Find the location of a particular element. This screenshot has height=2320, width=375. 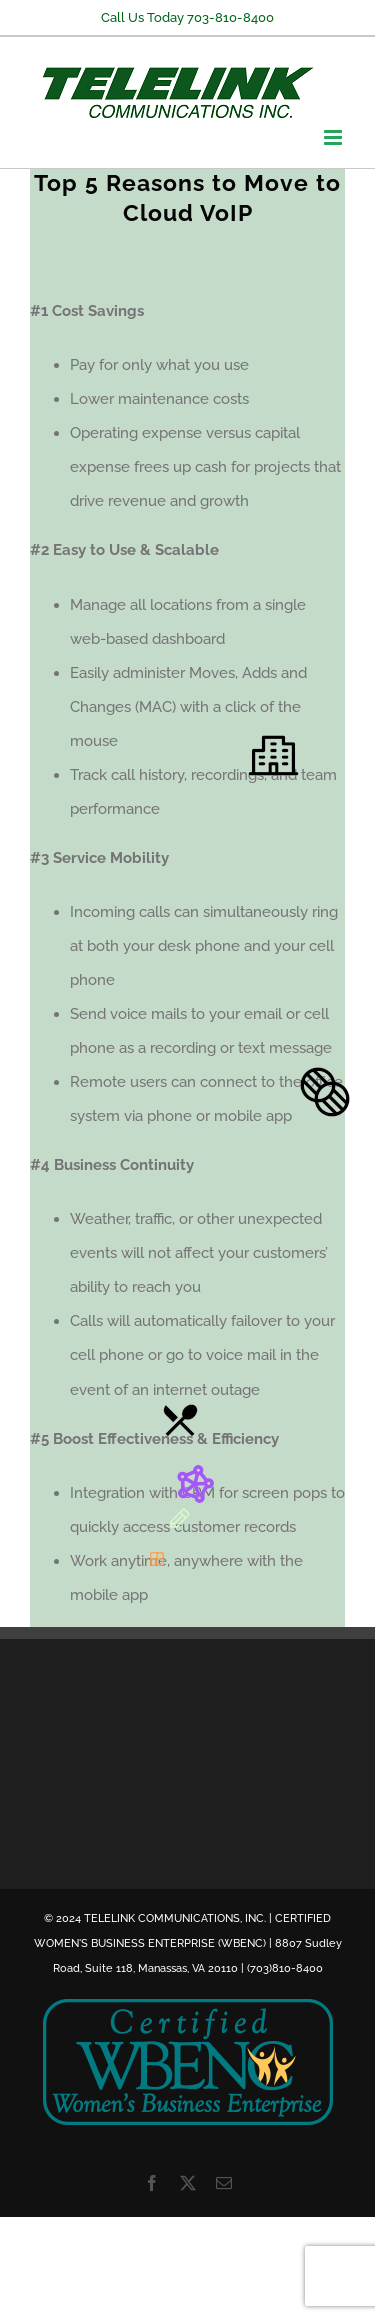

view restaurant or dining options is located at coordinates (180, 1420).